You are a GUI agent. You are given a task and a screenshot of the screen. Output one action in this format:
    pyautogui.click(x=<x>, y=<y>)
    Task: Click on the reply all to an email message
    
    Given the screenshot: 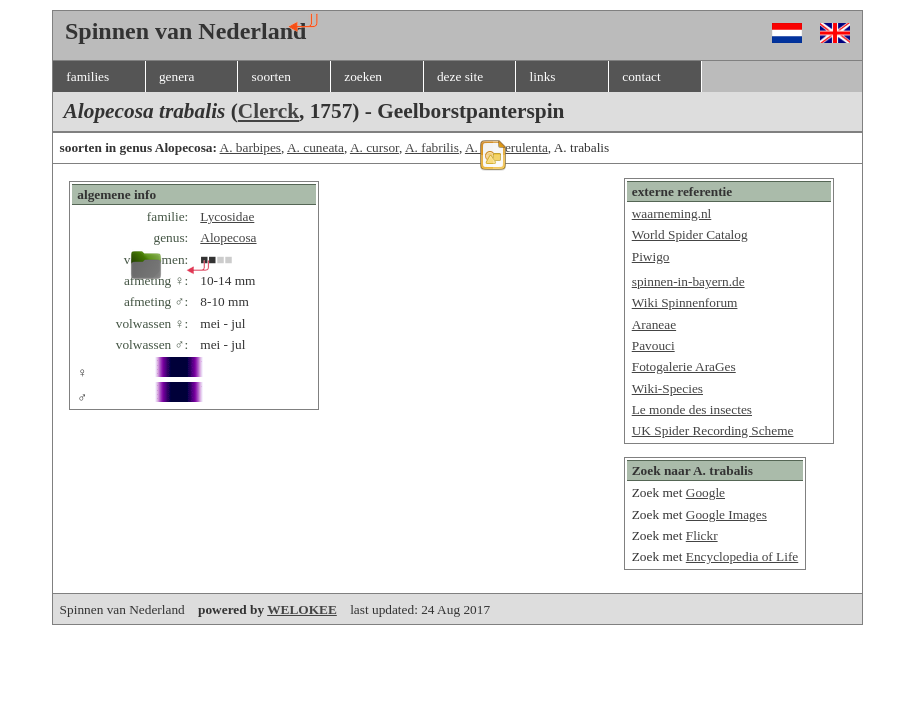 What is the action you would take?
    pyautogui.click(x=302, y=20)
    